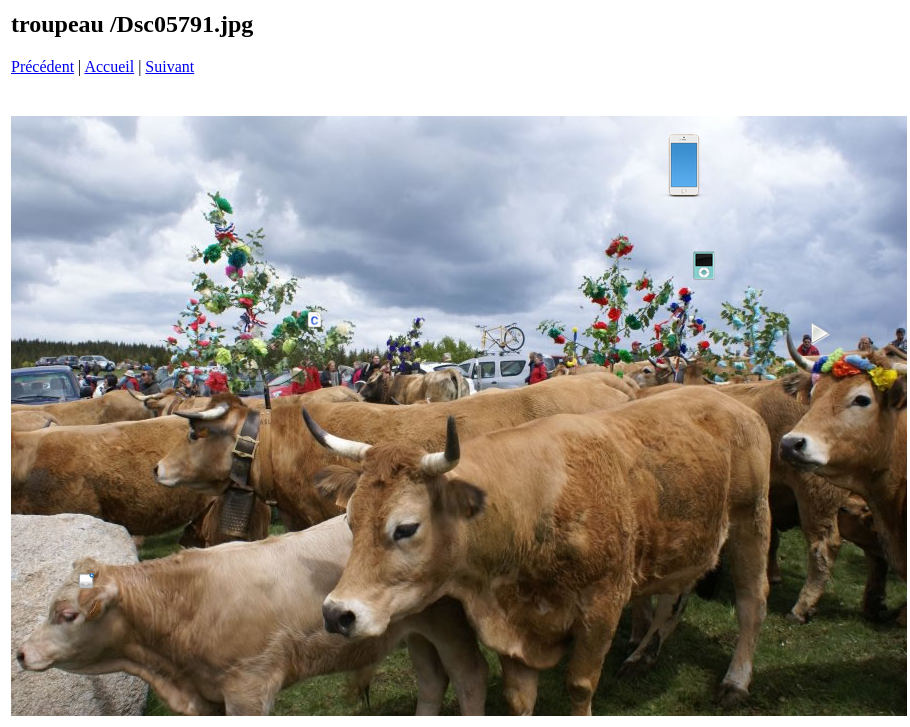  I want to click on iPod nano device connected, so click(704, 259).